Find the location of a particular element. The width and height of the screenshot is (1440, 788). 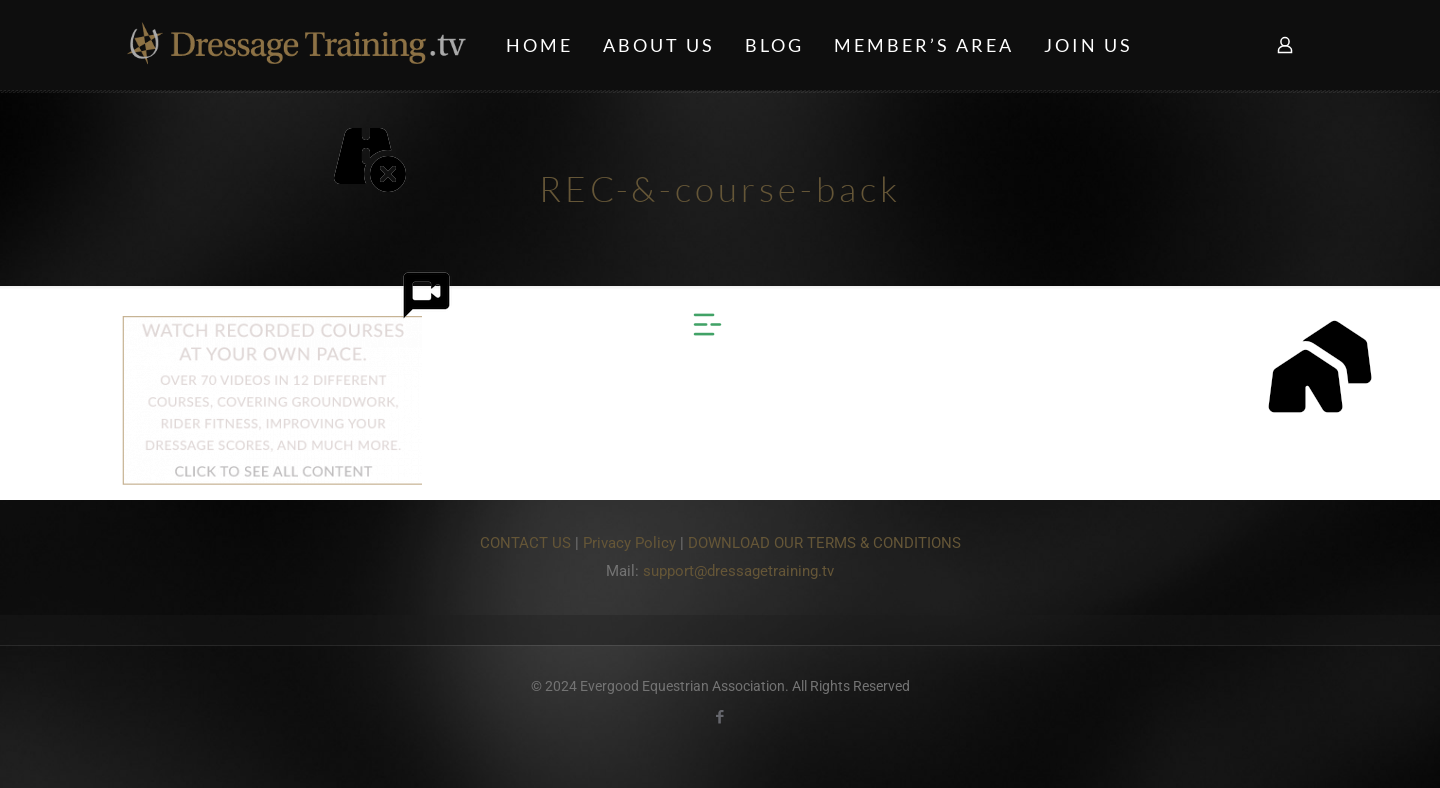

start a video chat is located at coordinates (426, 295).